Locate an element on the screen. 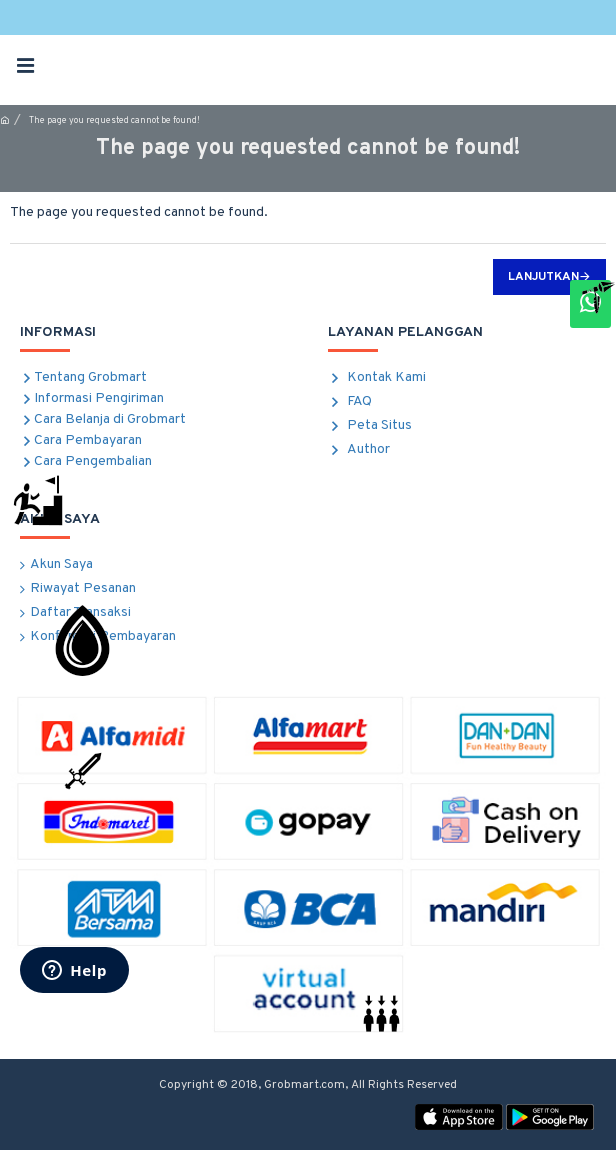 This screenshot has width=616, height=1150. equip a spear weapon in your inventory is located at coordinates (598, 297).